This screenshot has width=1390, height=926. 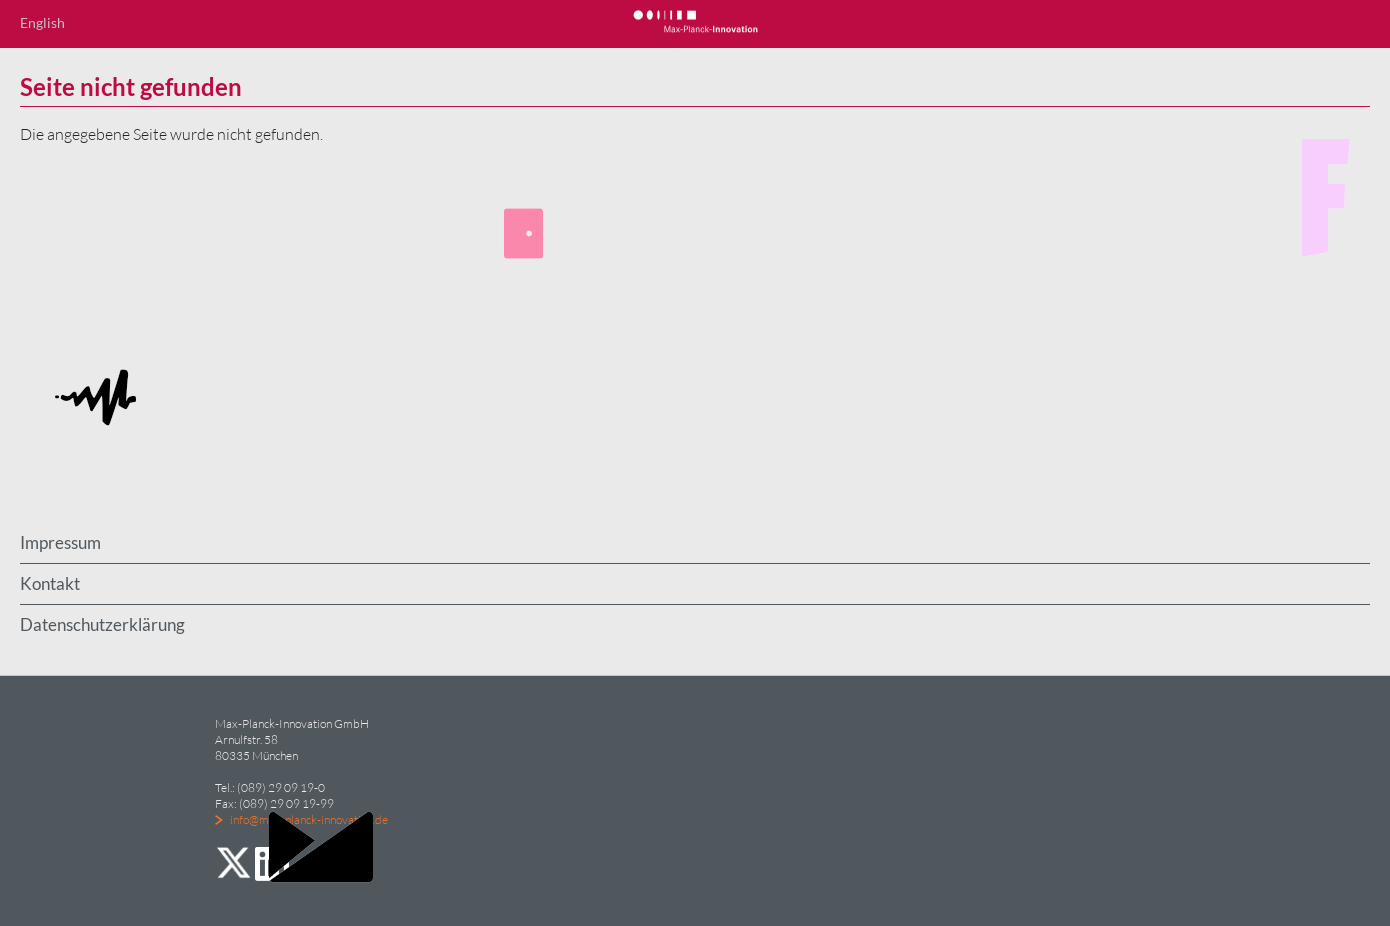 I want to click on open audiomack music streaming app, so click(x=95, y=397).